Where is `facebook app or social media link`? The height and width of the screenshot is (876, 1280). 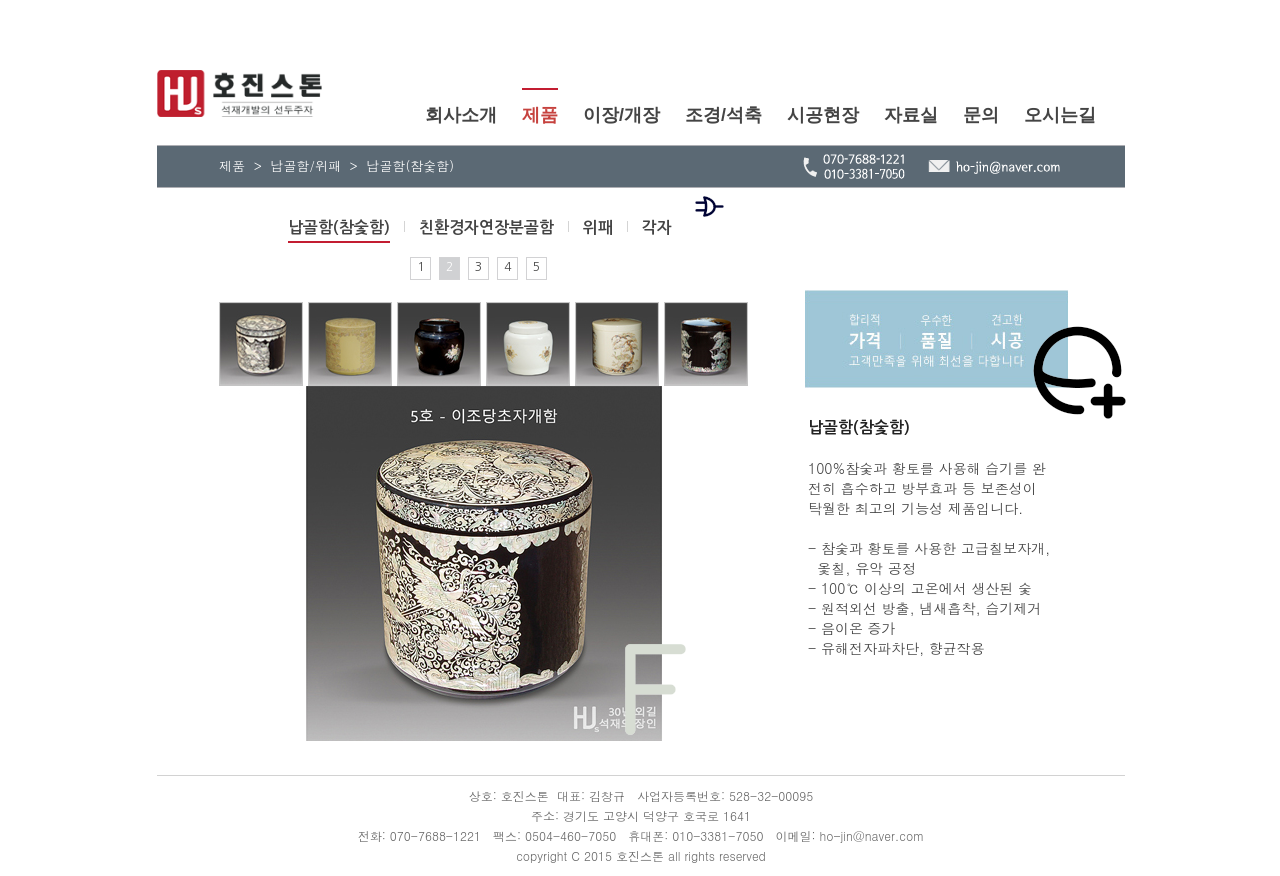 facebook app or social media link is located at coordinates (655, 689).